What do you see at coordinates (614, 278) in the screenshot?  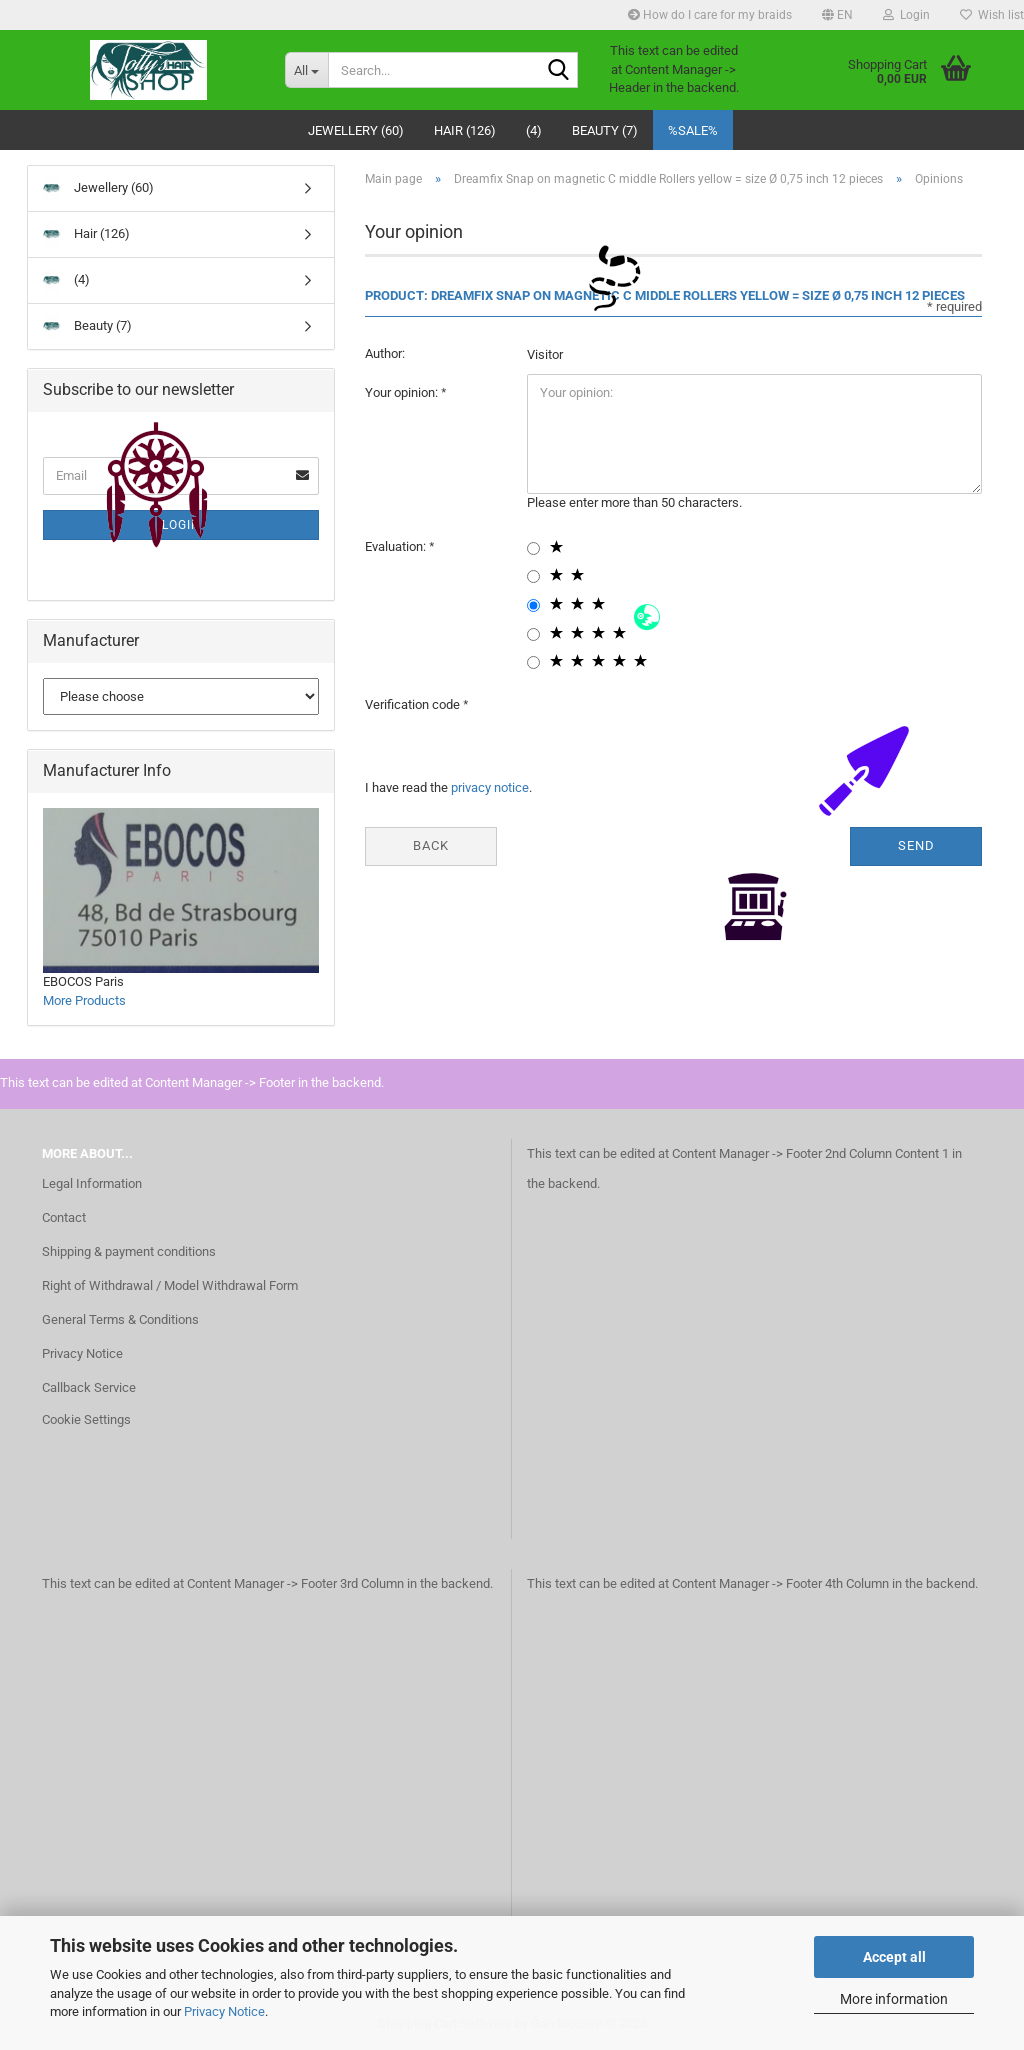 I see `earthworm creature in a game context` at bounding box center [614, 278].